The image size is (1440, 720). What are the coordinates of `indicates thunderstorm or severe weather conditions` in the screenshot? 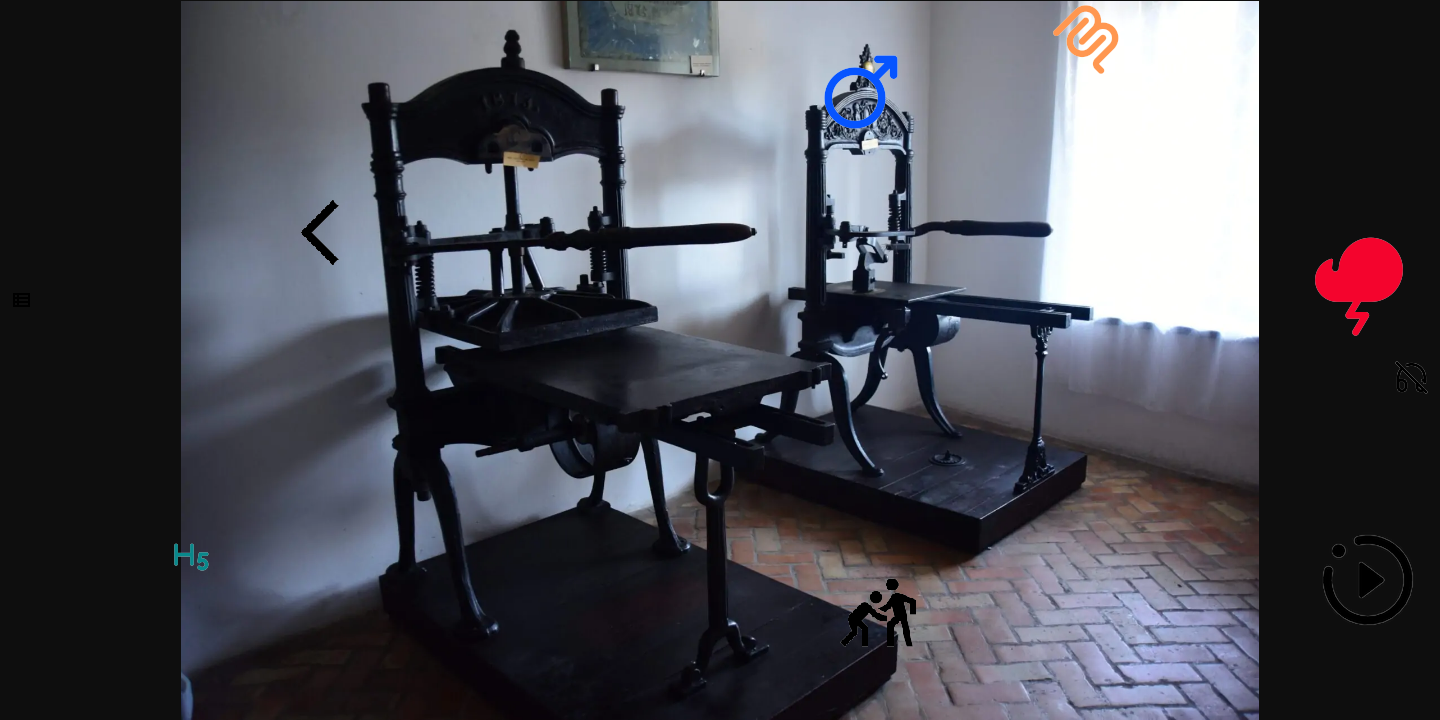 It's located at (1359, 285).